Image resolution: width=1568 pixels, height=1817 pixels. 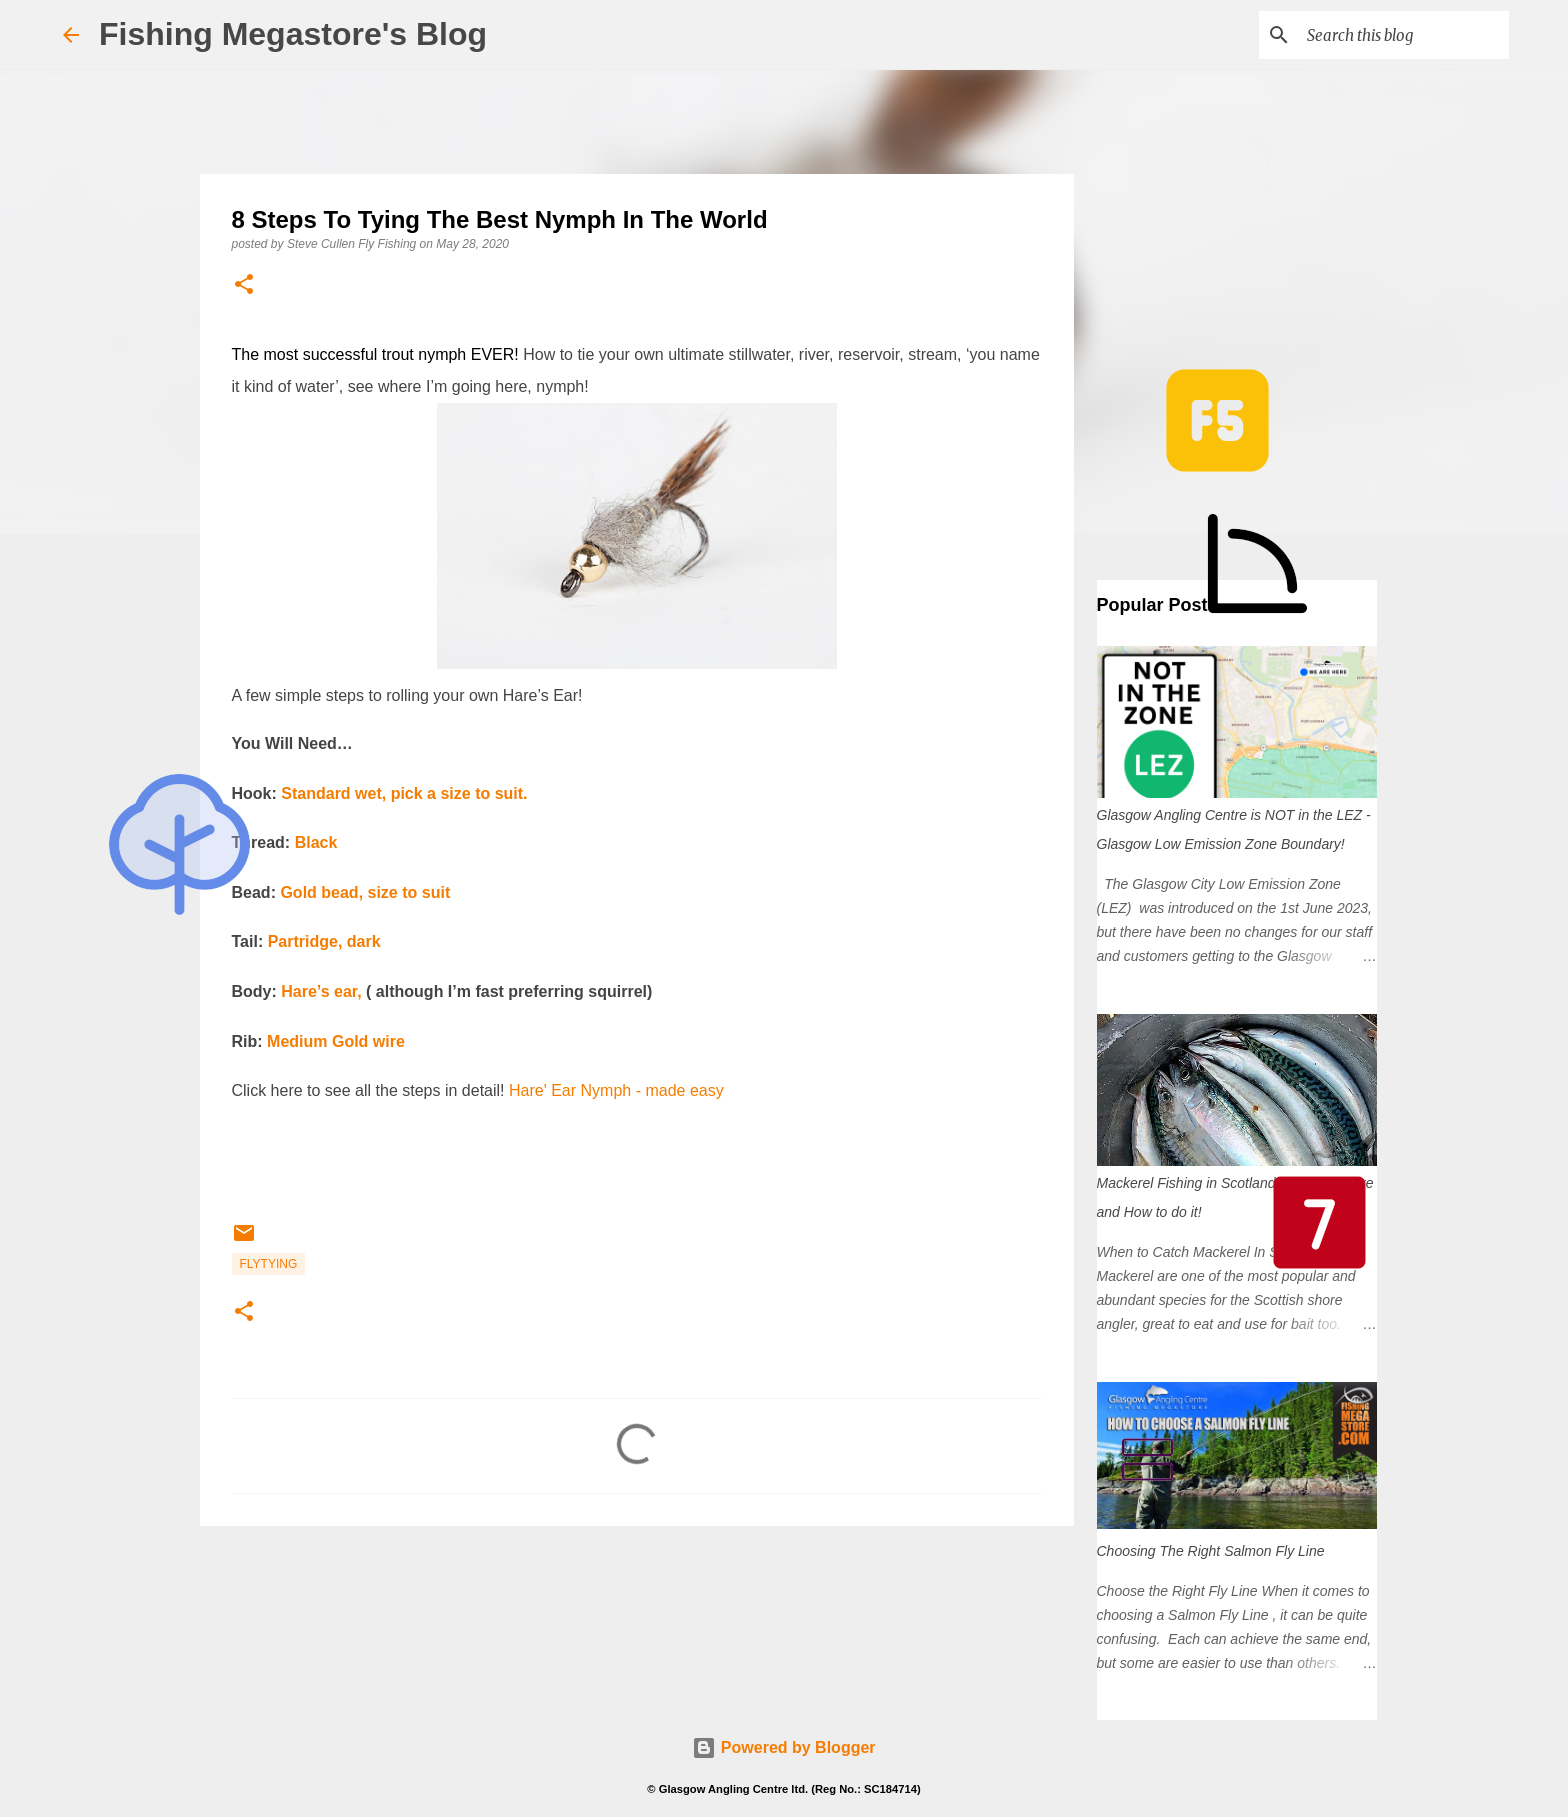 What do you see at coordinates (1319, 1222) in the screenshot?
I see `select or input the number seven` at bounding box center [1319, 1222].